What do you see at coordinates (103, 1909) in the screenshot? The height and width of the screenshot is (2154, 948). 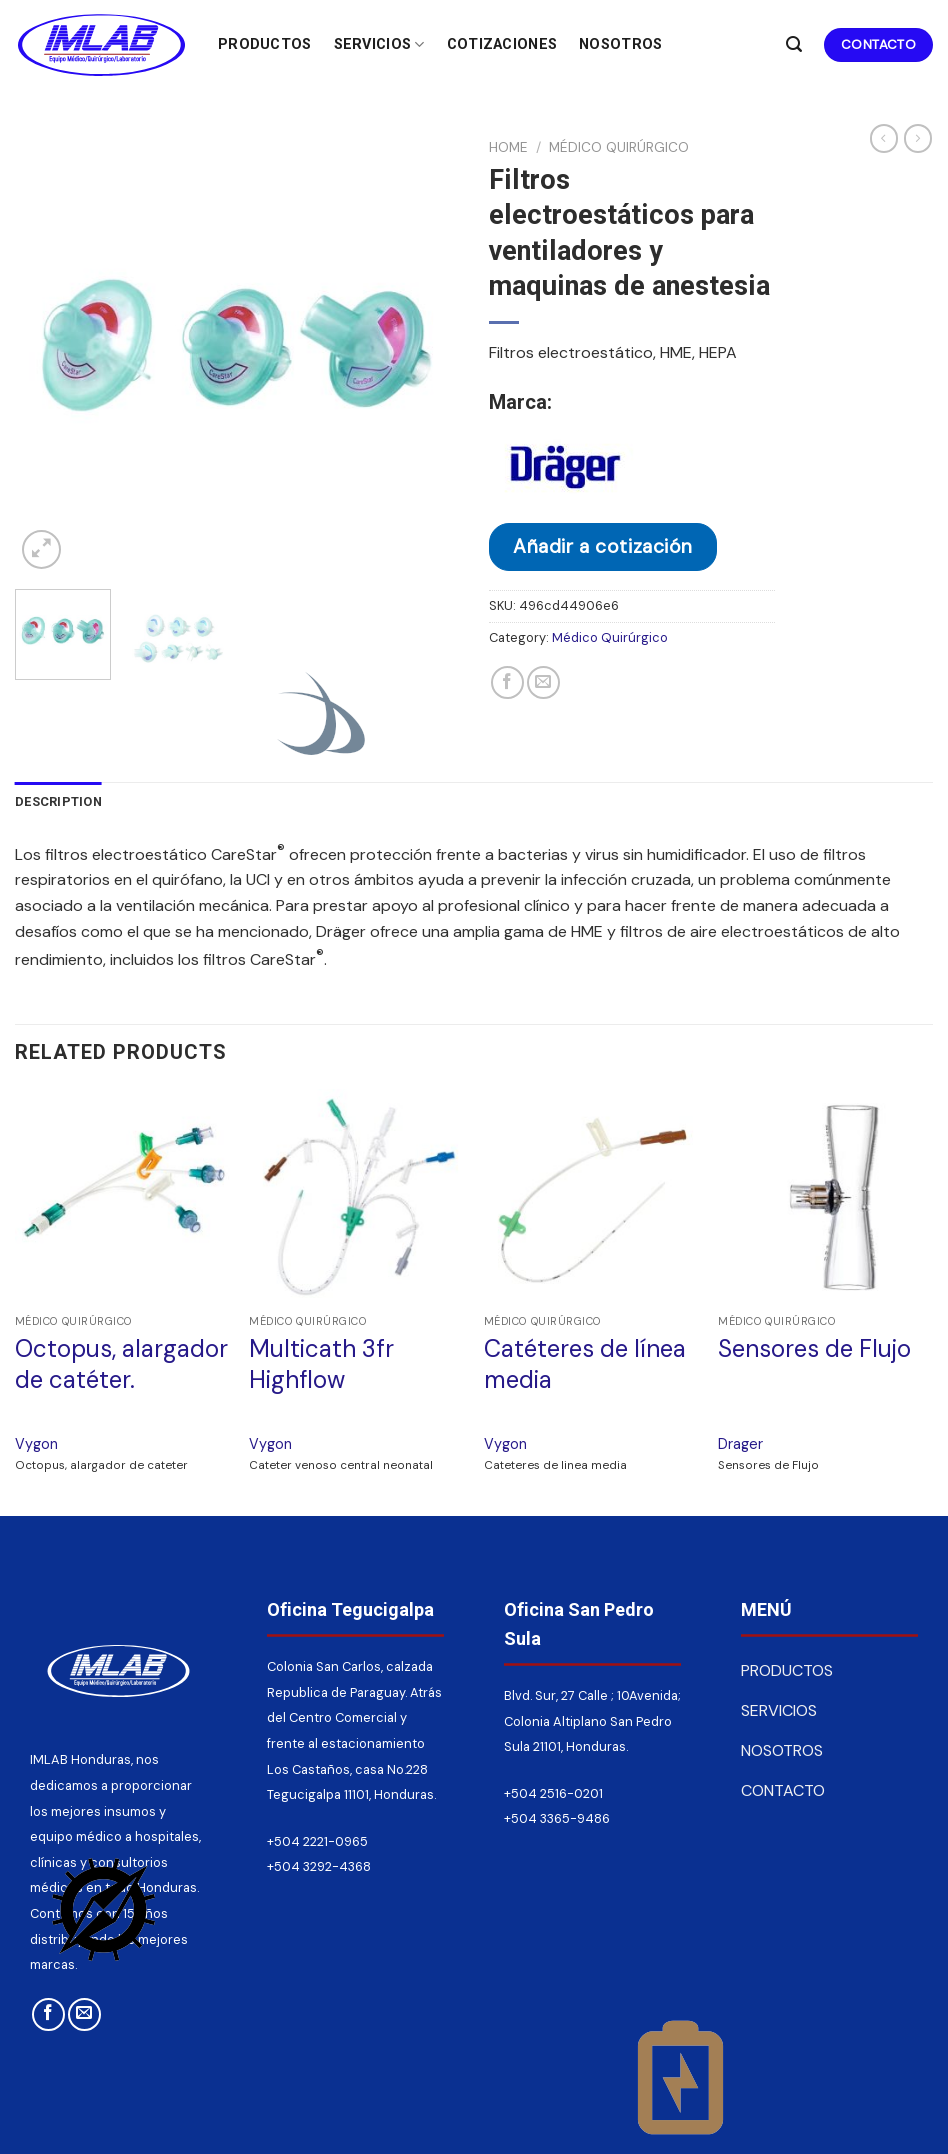 I see `navigate to map or directions` at bounding box center [103, 1909].